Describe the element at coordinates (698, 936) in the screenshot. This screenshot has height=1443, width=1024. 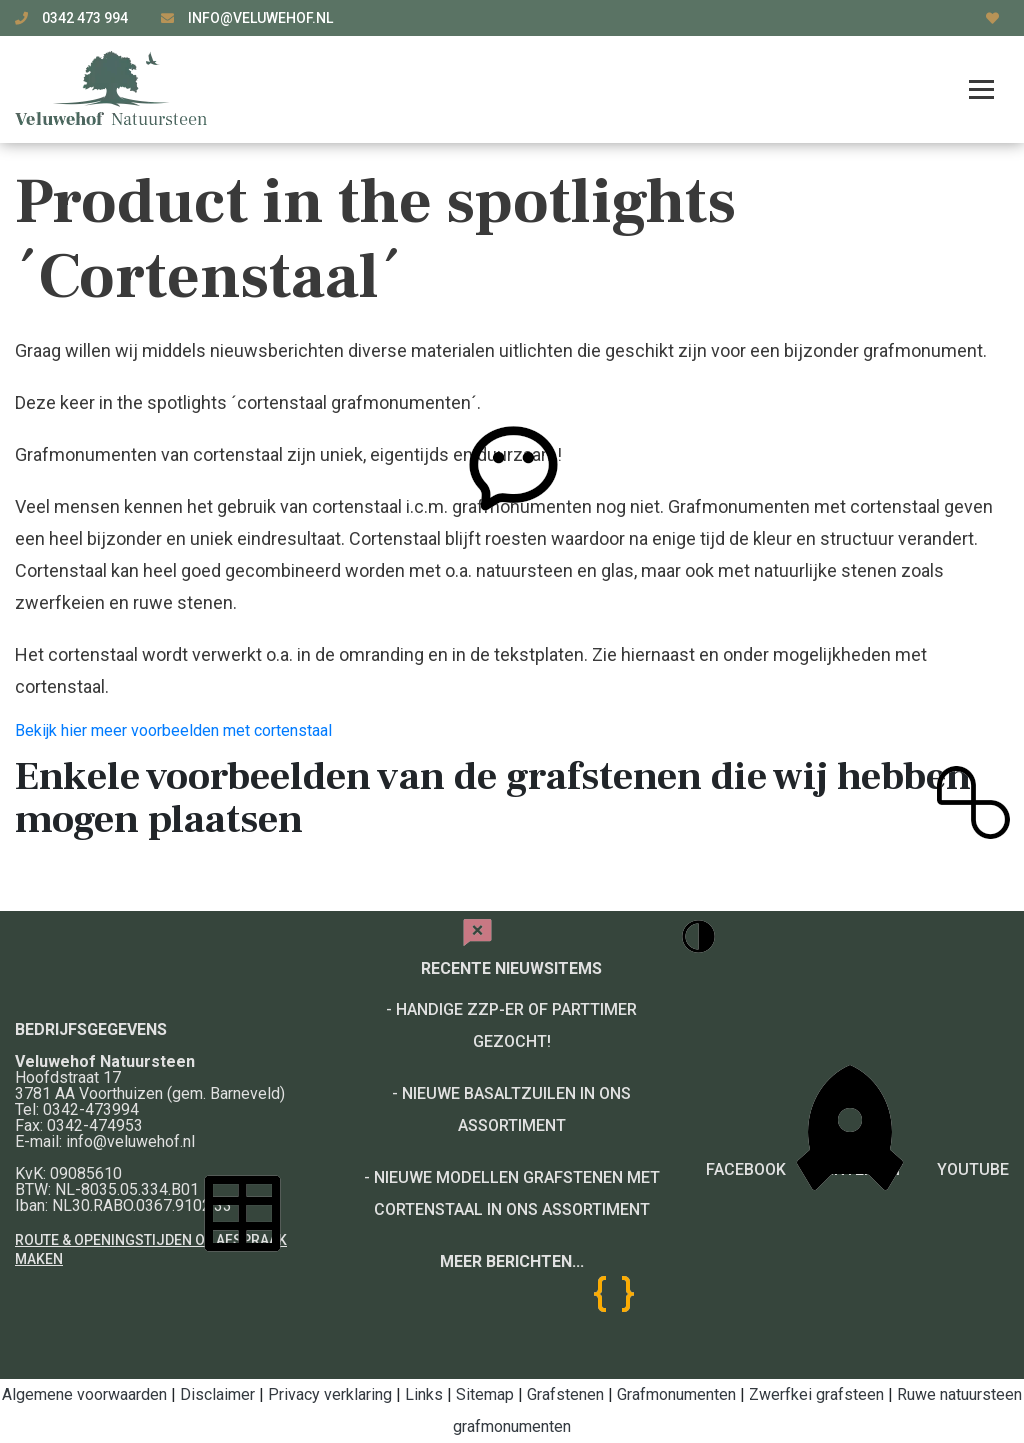
I see `adjust display contrast settings` at that location.